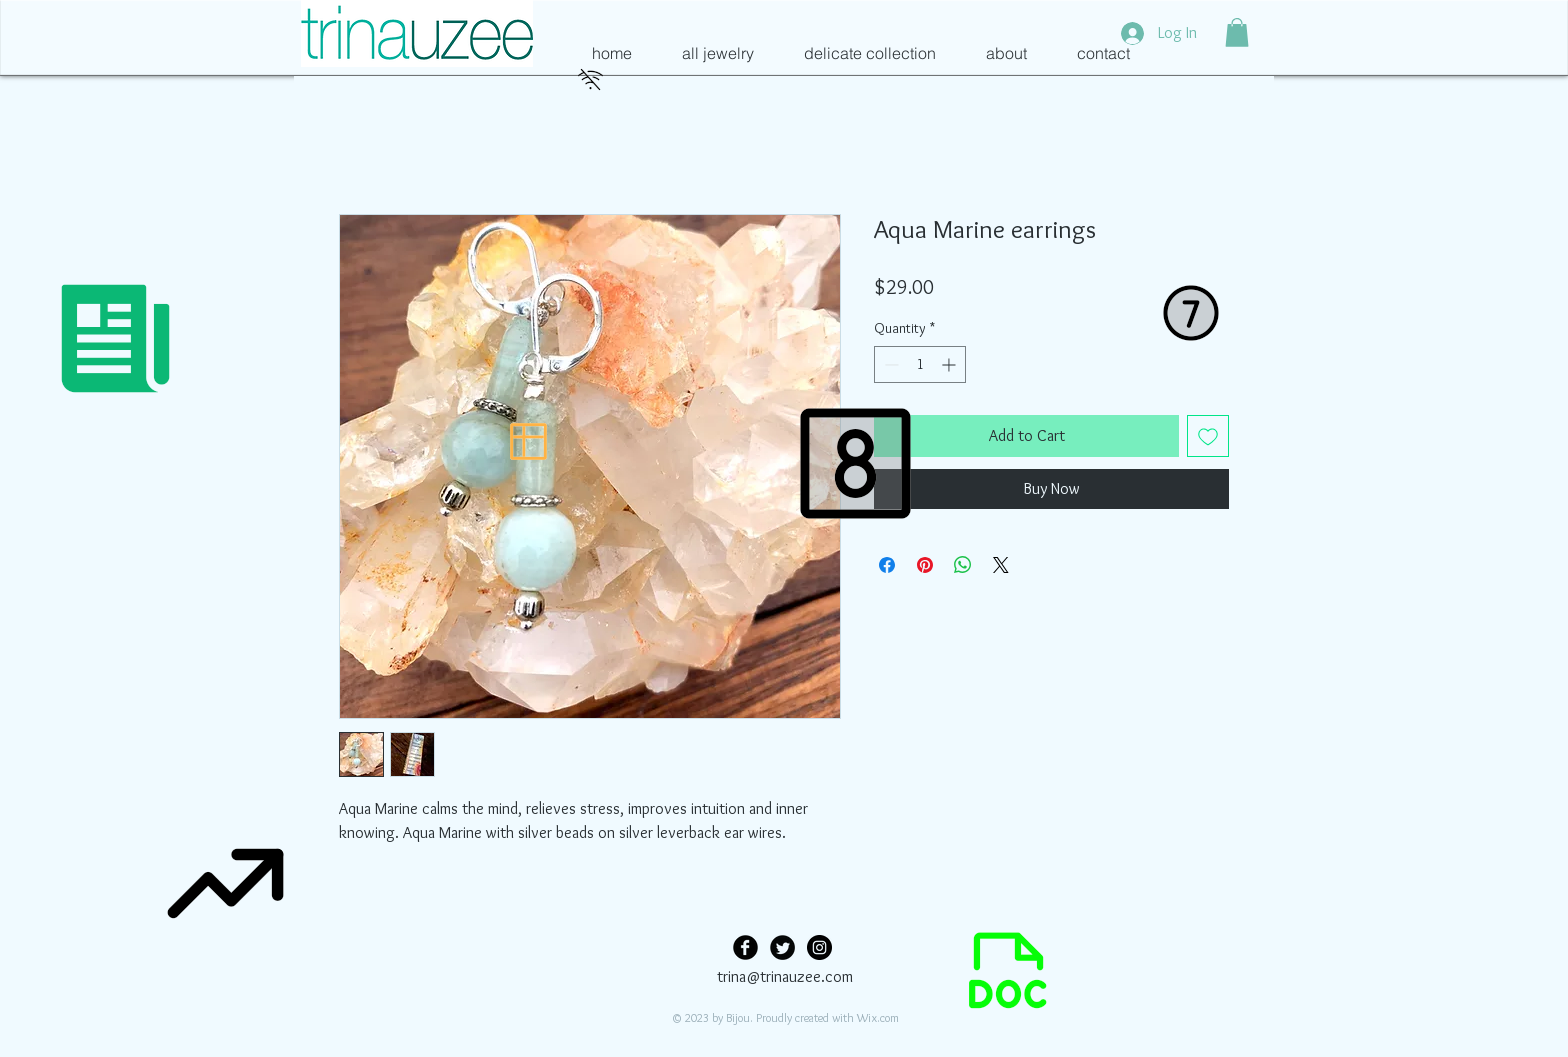 The width and height of the screenshot is (1568, 1057). I want to click on open a document file, so click(1008, 973).